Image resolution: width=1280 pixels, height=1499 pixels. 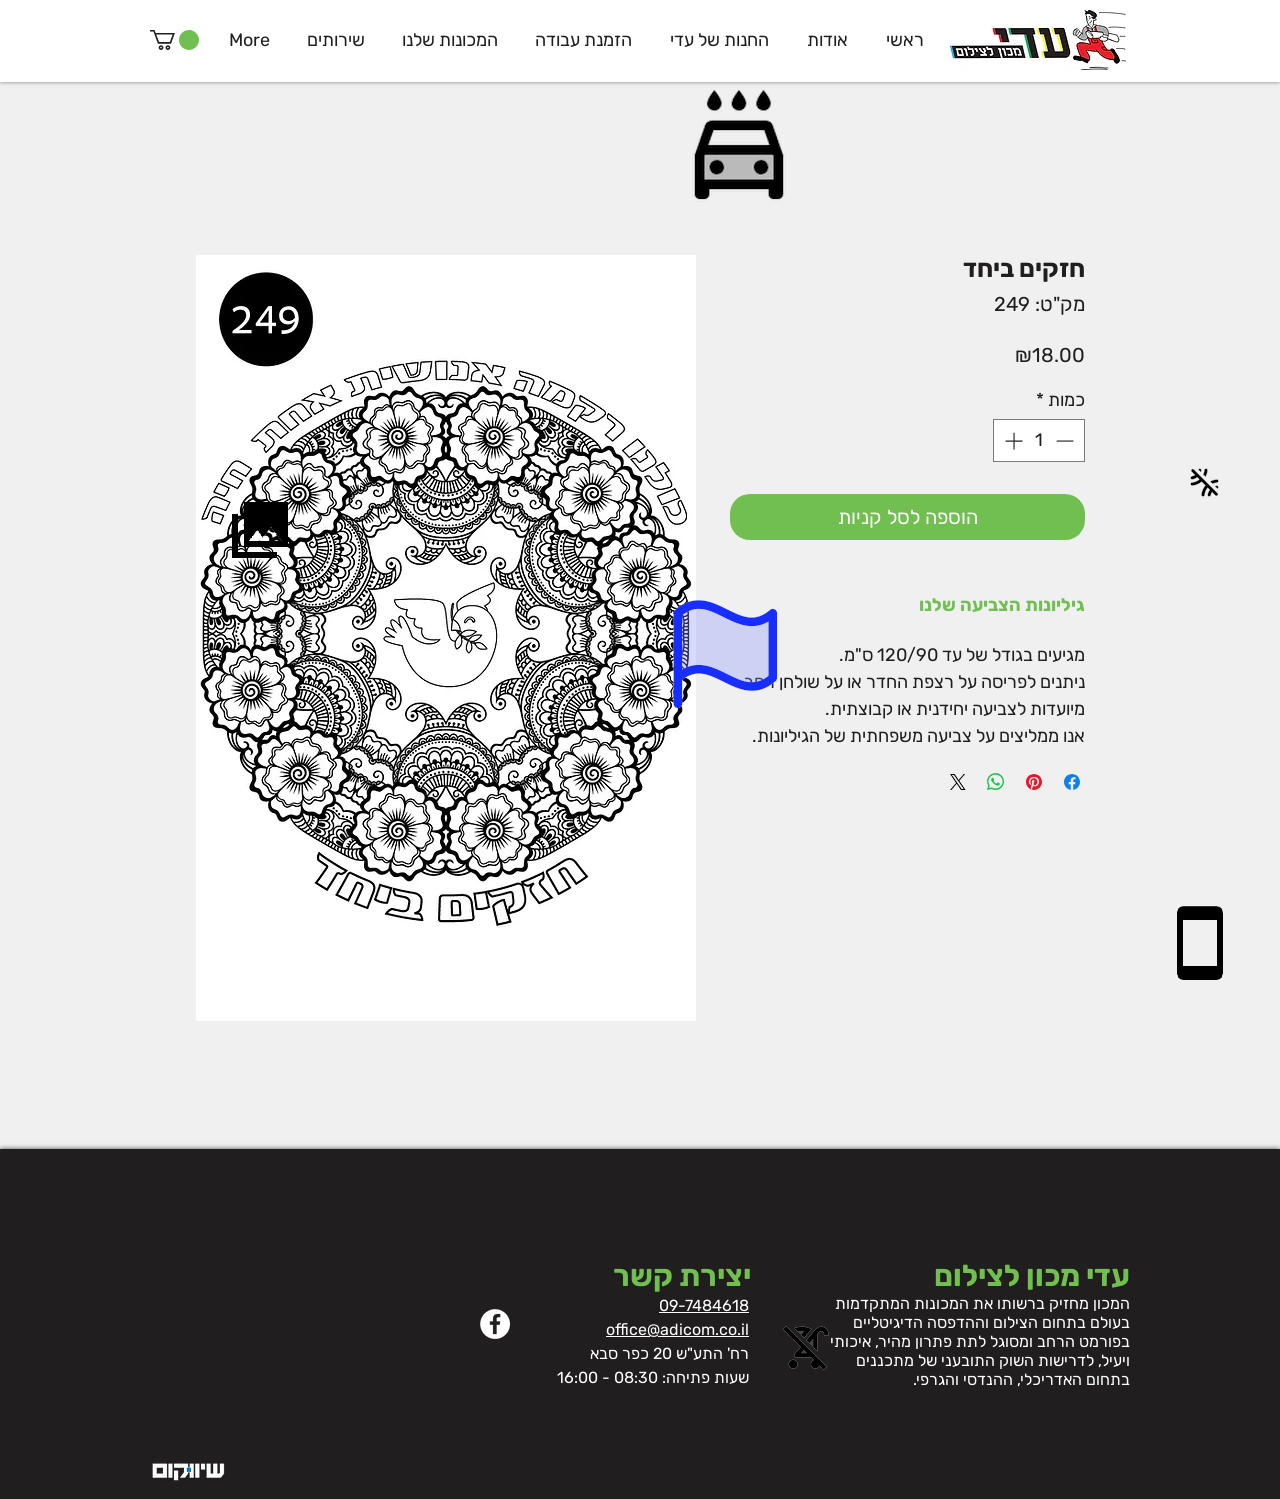 What do you see at coordinates (806, 1346) in the screenshot?
I see `strollers not permitted in this area` at bounding box center [806, 1346].